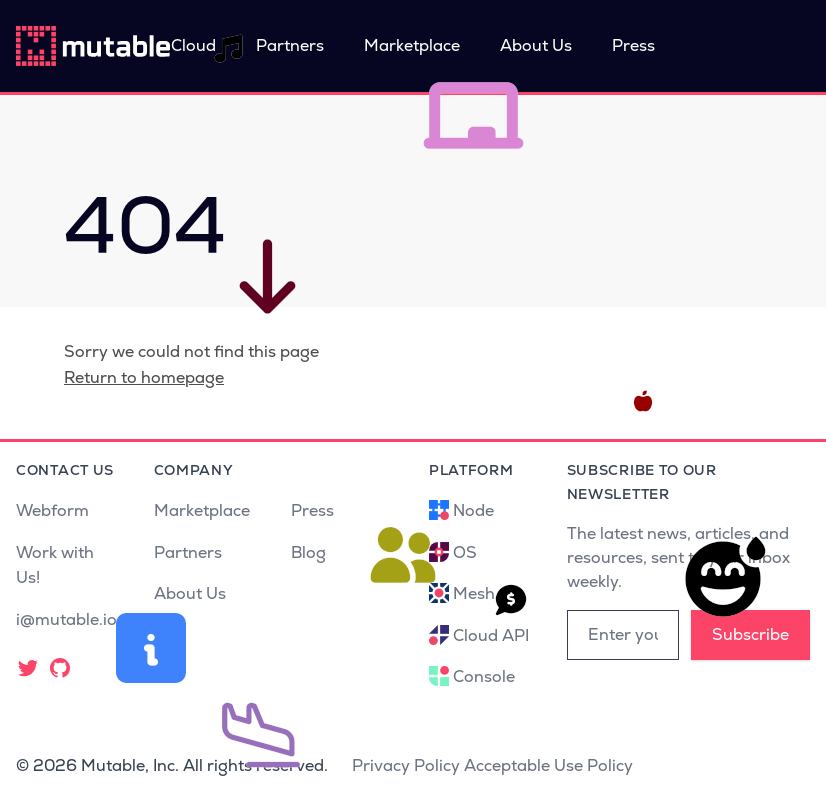  I want to click on scroll down or view more content, so click(267, 276).